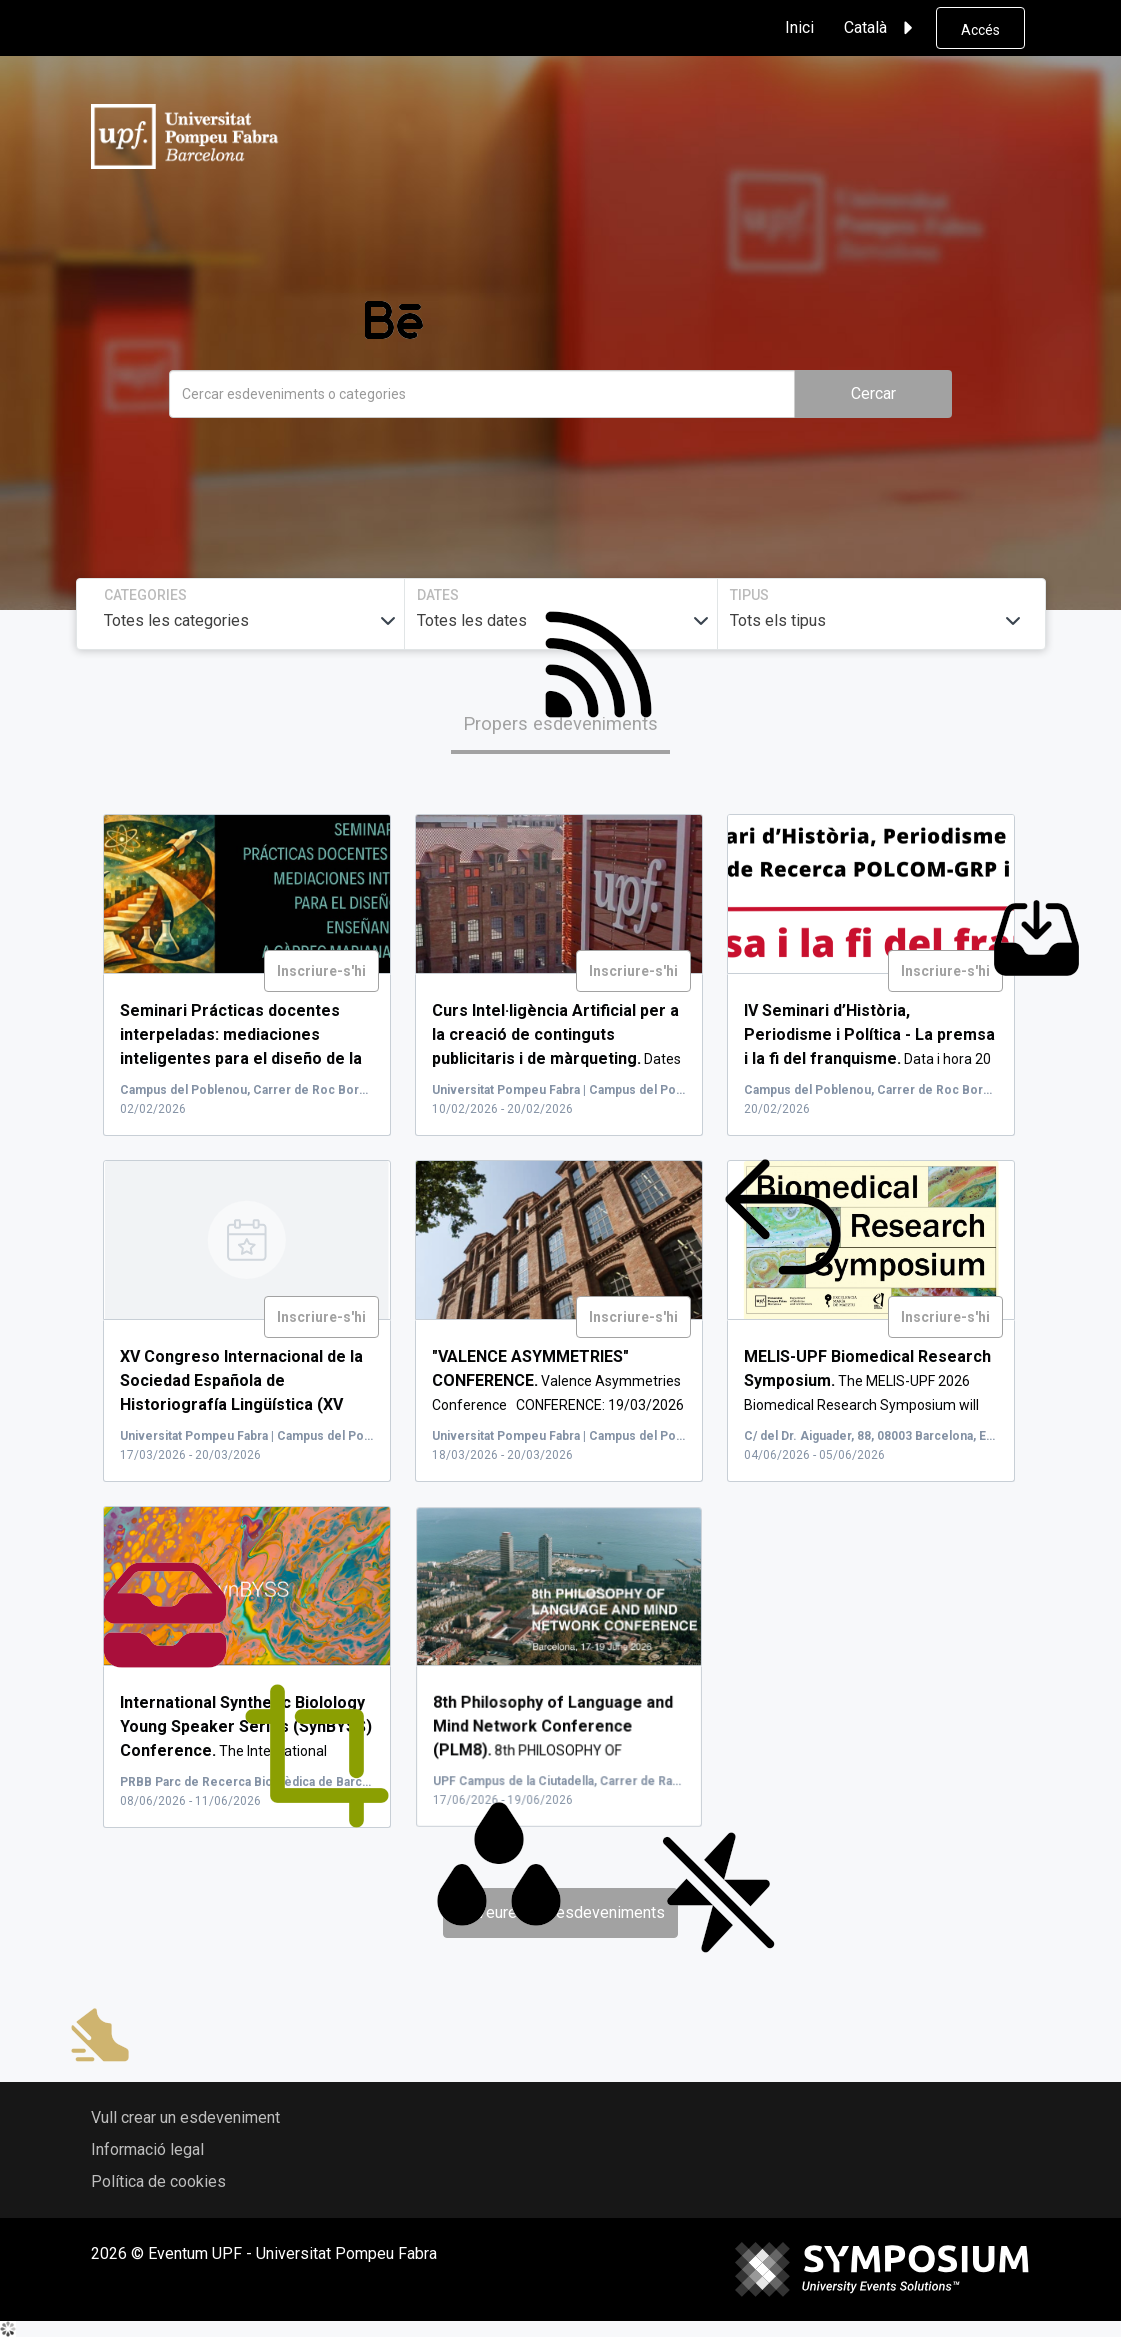  Describe the element at coordinates (783, 1217) in the screenshot. I see `undo the last action` at that location.